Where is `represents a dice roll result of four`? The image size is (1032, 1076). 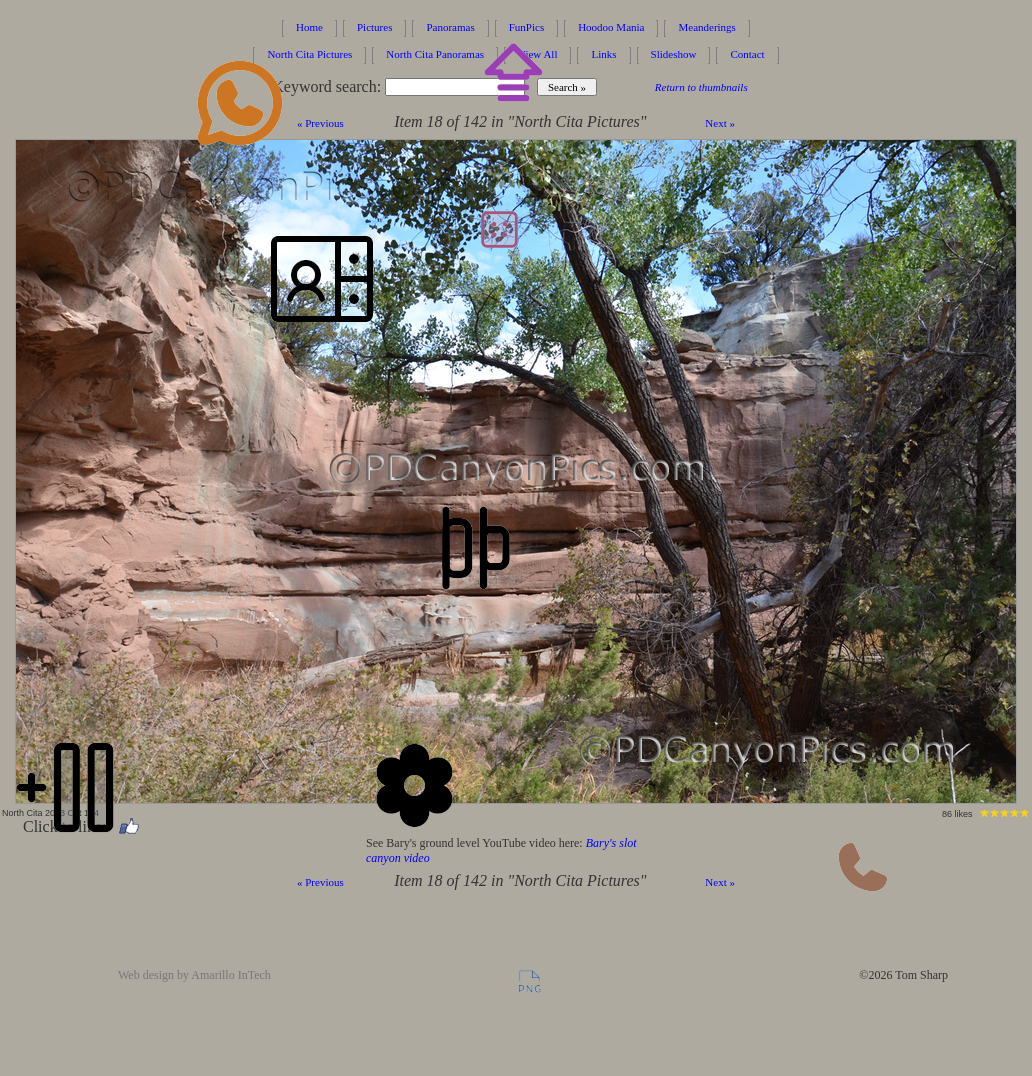
represents a dice roll result of four is located at coordinates (499, 229).